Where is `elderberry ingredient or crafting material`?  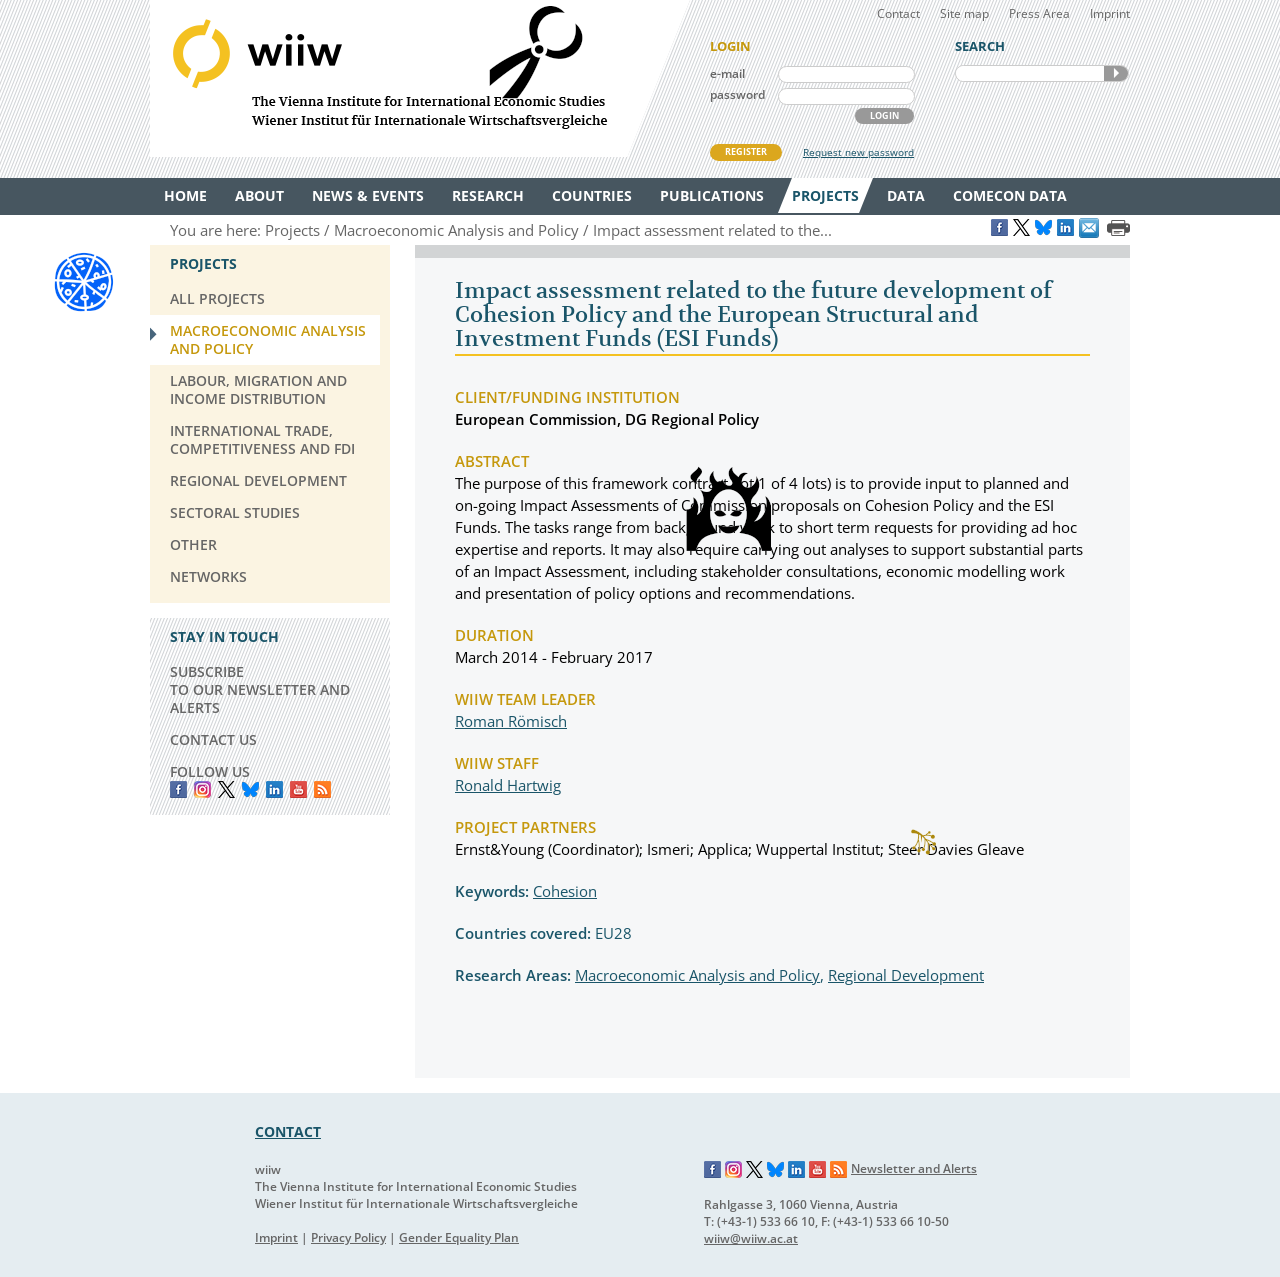 elderberry ingredient or crafting material is located at coordinates (923, 841).